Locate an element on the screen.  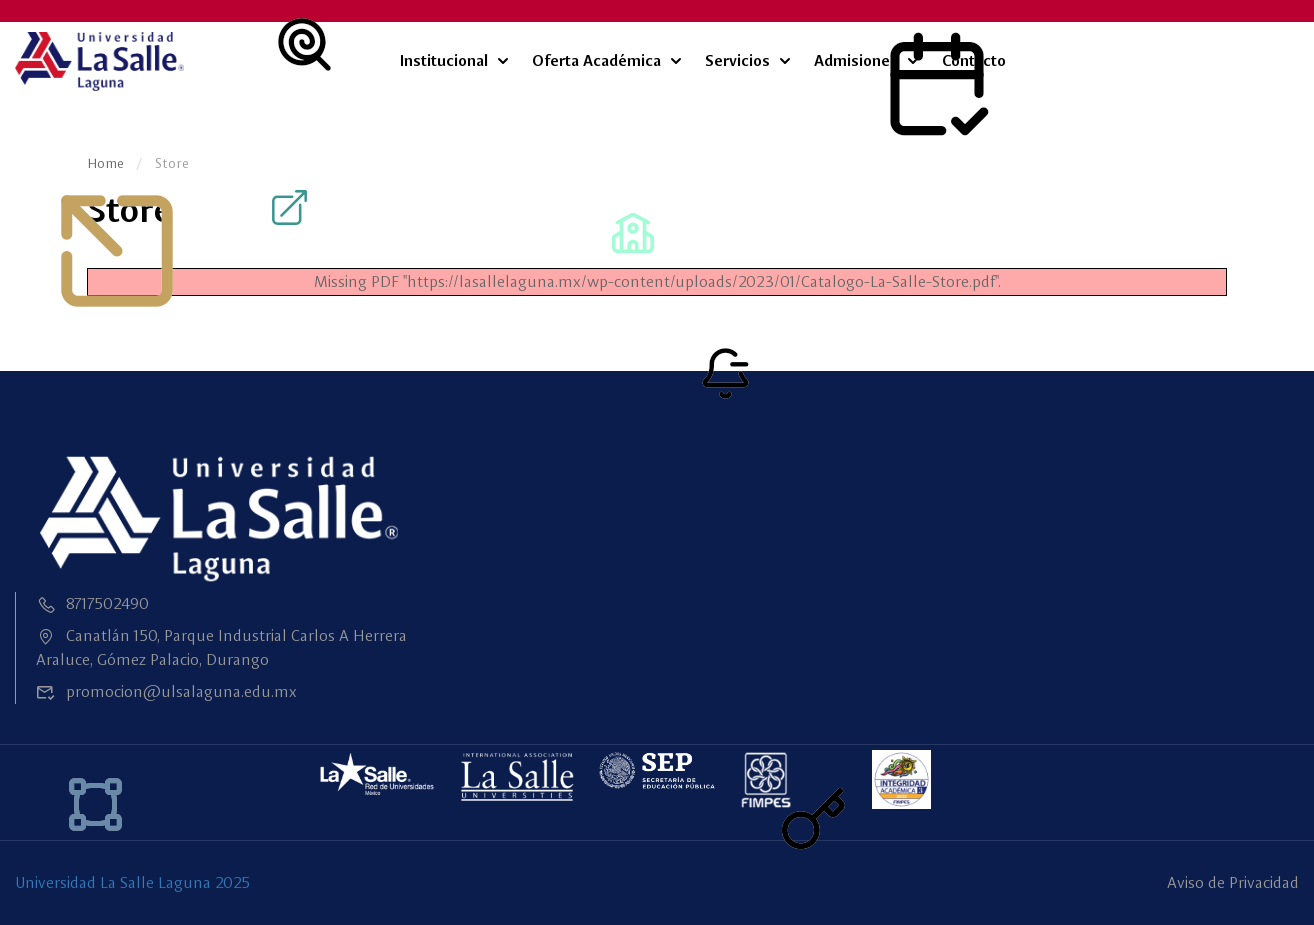
access education or school-related features is located at coordinates (633, 234).